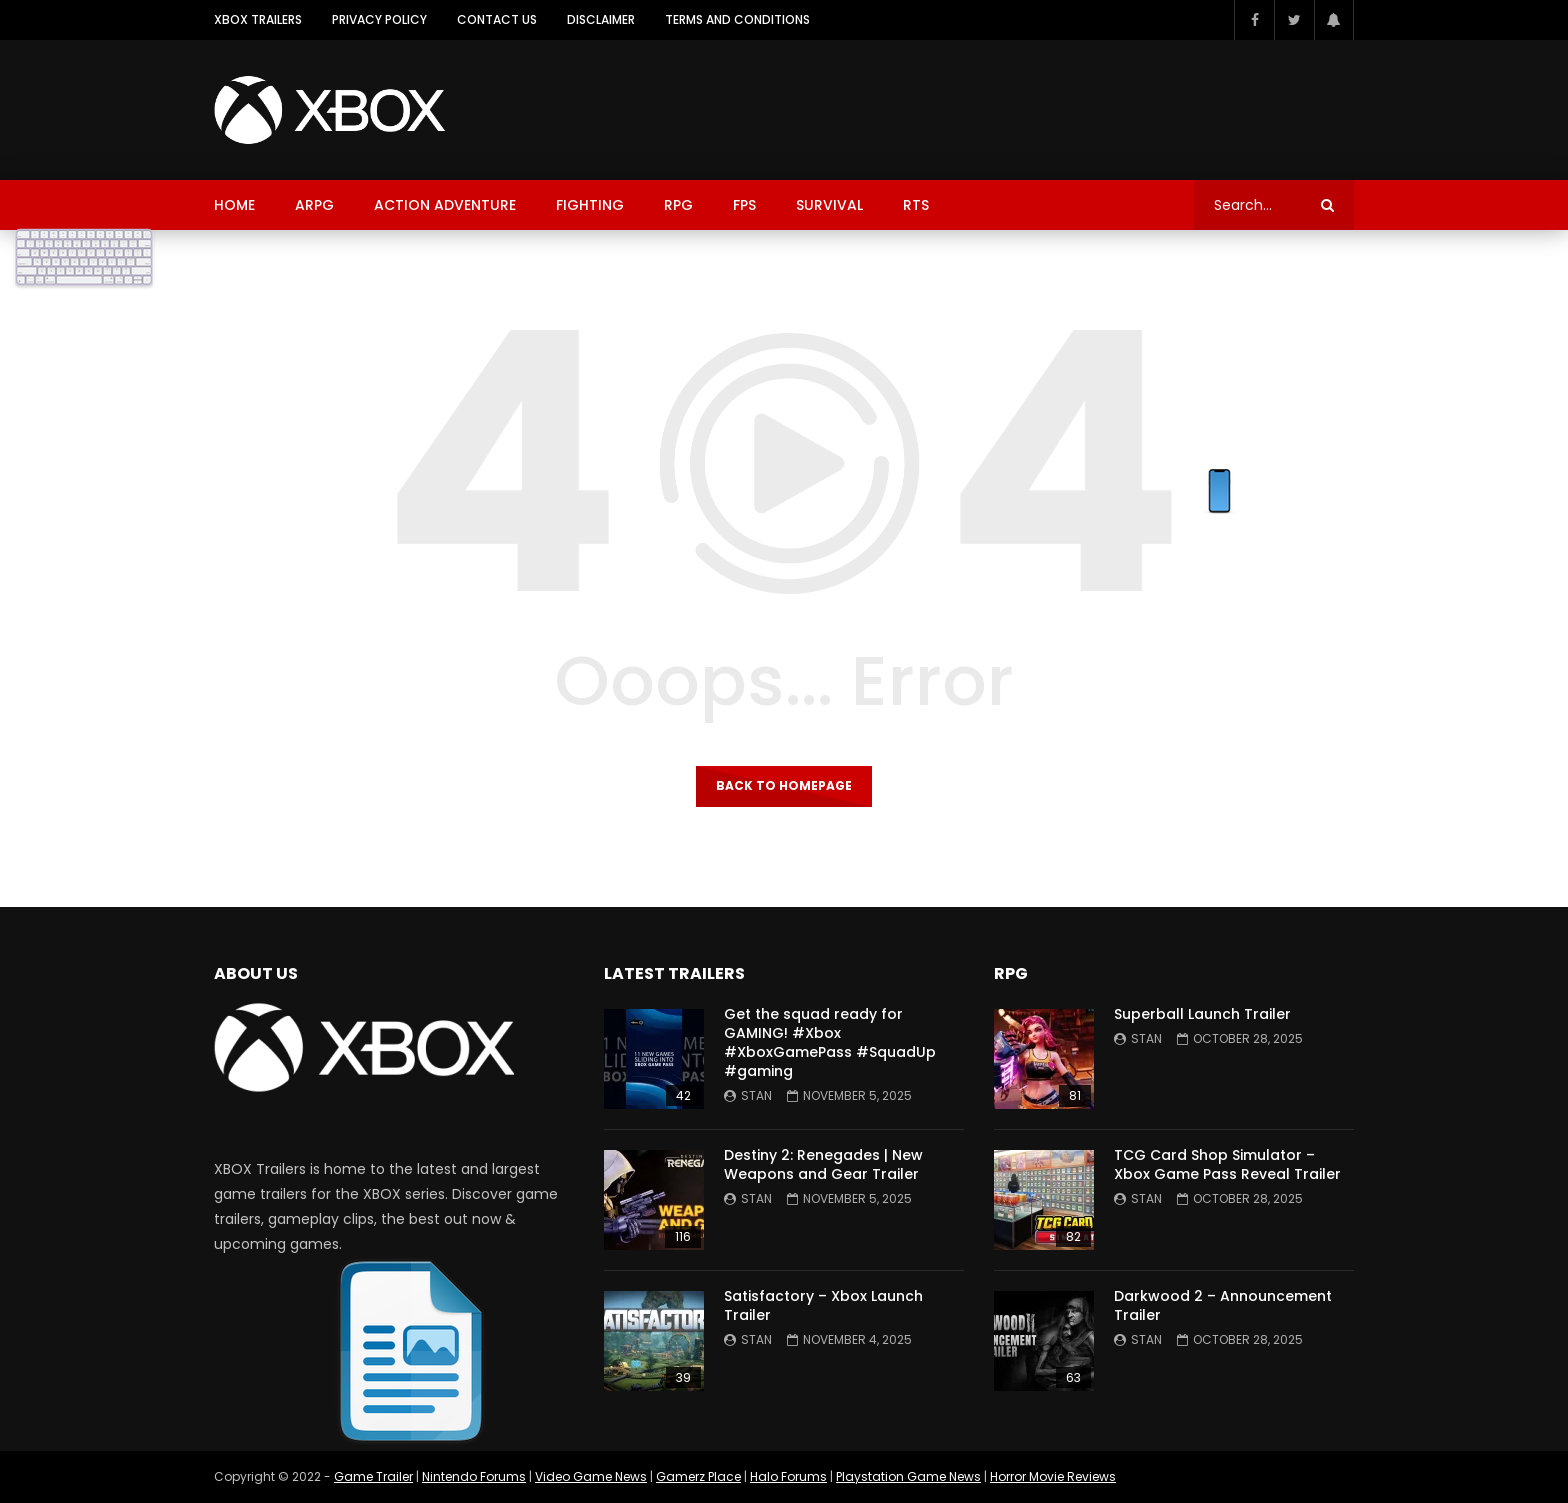 Image resolution: width=1568 pixels, height=1503 pixels. I want to click on open a libreoffice writer document, so click(411, 1351).